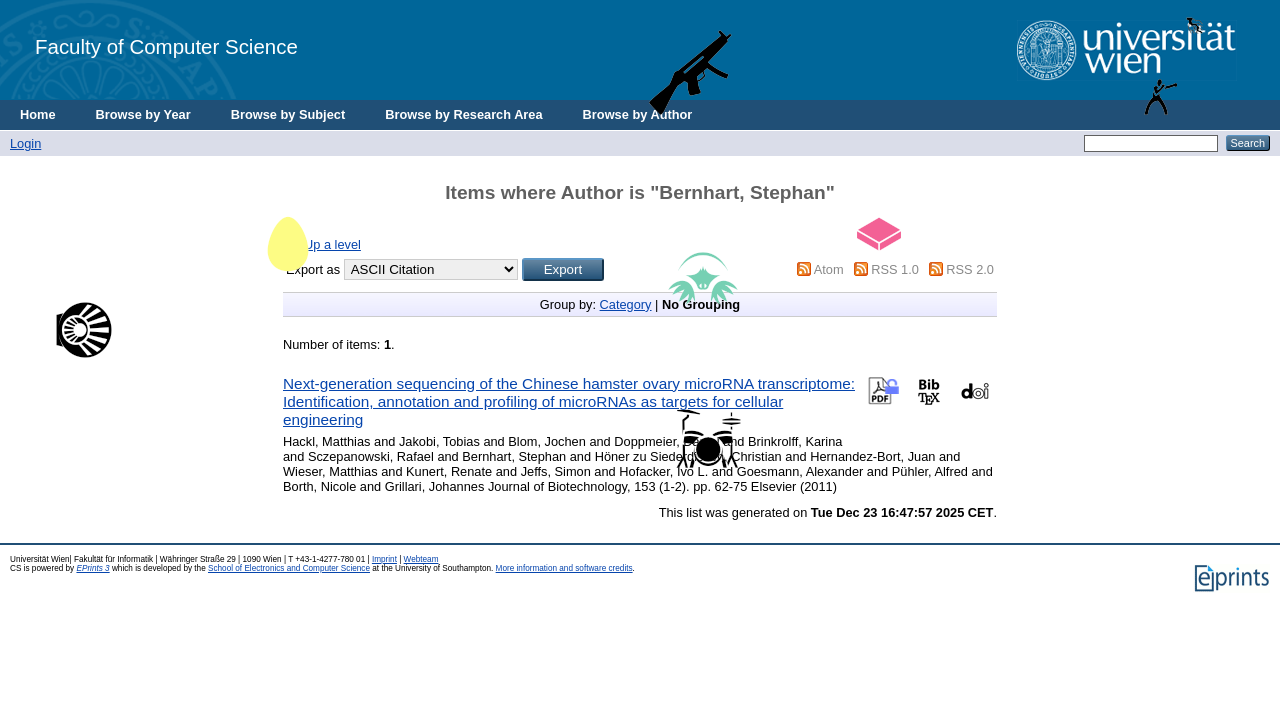 The width and height of the screenshot is (1280, 721). I want to click on place a flat platform in the level editor, so click(879, 234).